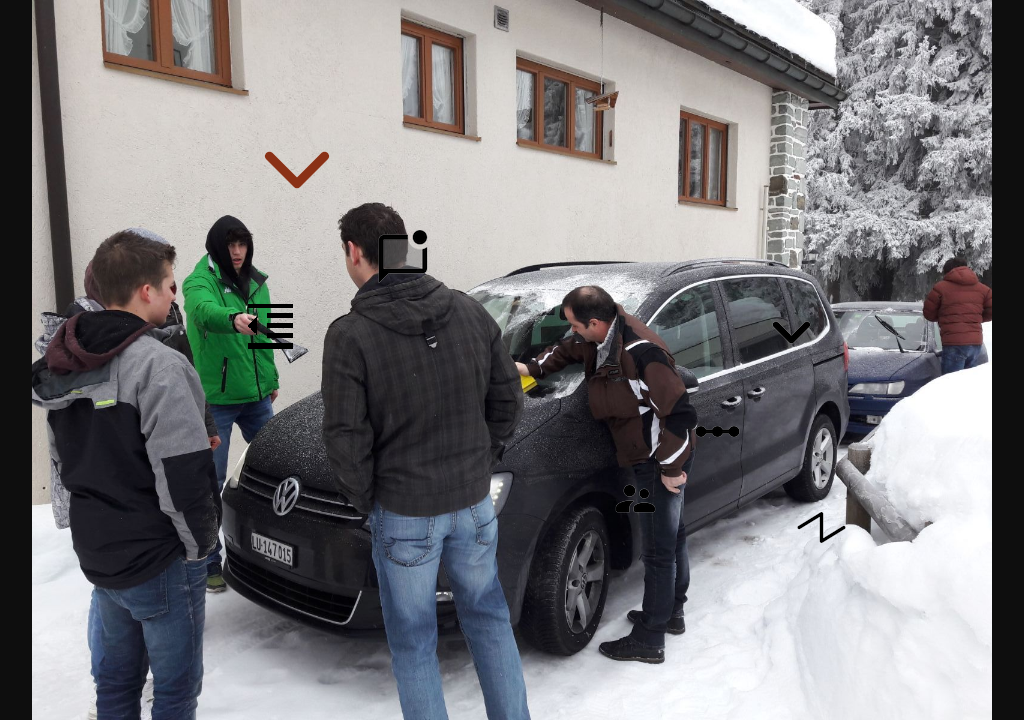  Describe the element at coordinates (821, 527) in the screenshot. I see `select sawtooth waveform for audio synthesis` at that location.